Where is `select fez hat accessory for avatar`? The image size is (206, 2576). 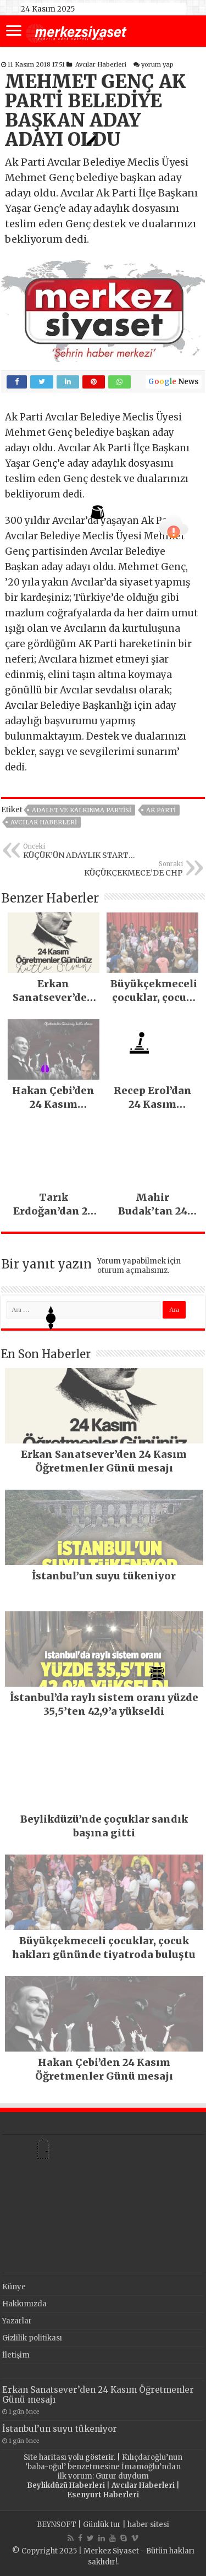
select fez hat accessory for avatar is located at coordinates (97, 512).